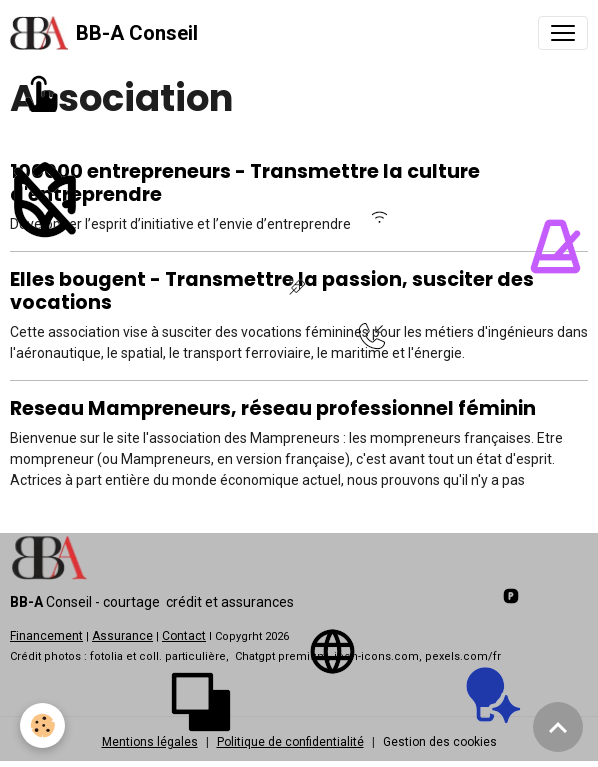 The height and width of the screenshot is (767, 598). What do you see at coordinates (511, 596) in the screenshot?
I see `indicates parking availability or location` at bounding box center [511, 596].